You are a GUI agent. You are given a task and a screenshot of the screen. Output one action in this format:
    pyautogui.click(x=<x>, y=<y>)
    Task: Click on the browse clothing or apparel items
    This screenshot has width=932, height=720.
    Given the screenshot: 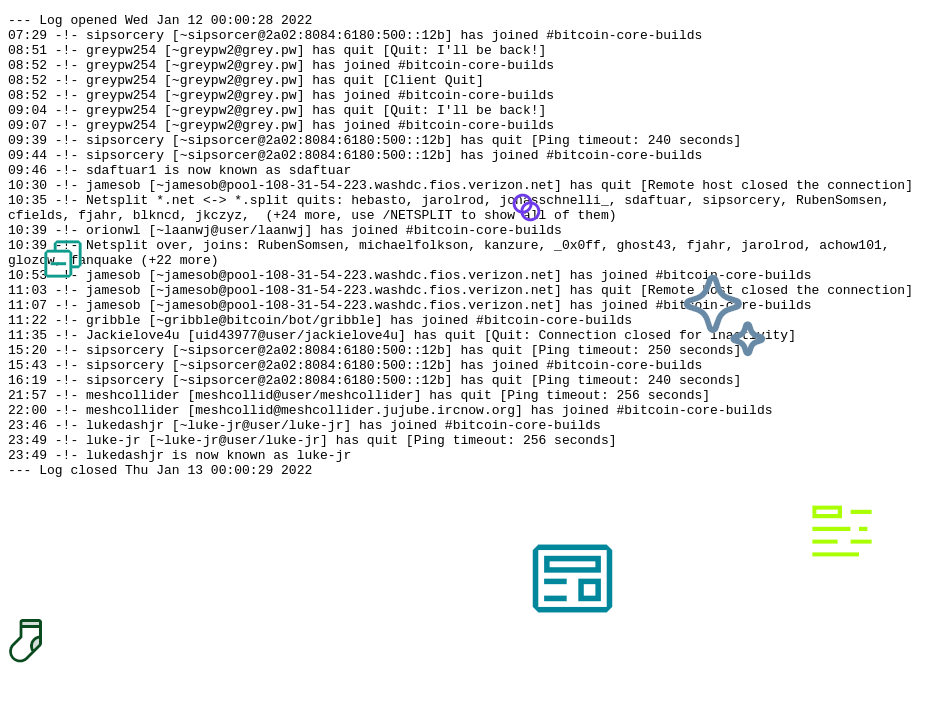 What is the action you would take?
    pyautogui.click(x=27, y=640)
    